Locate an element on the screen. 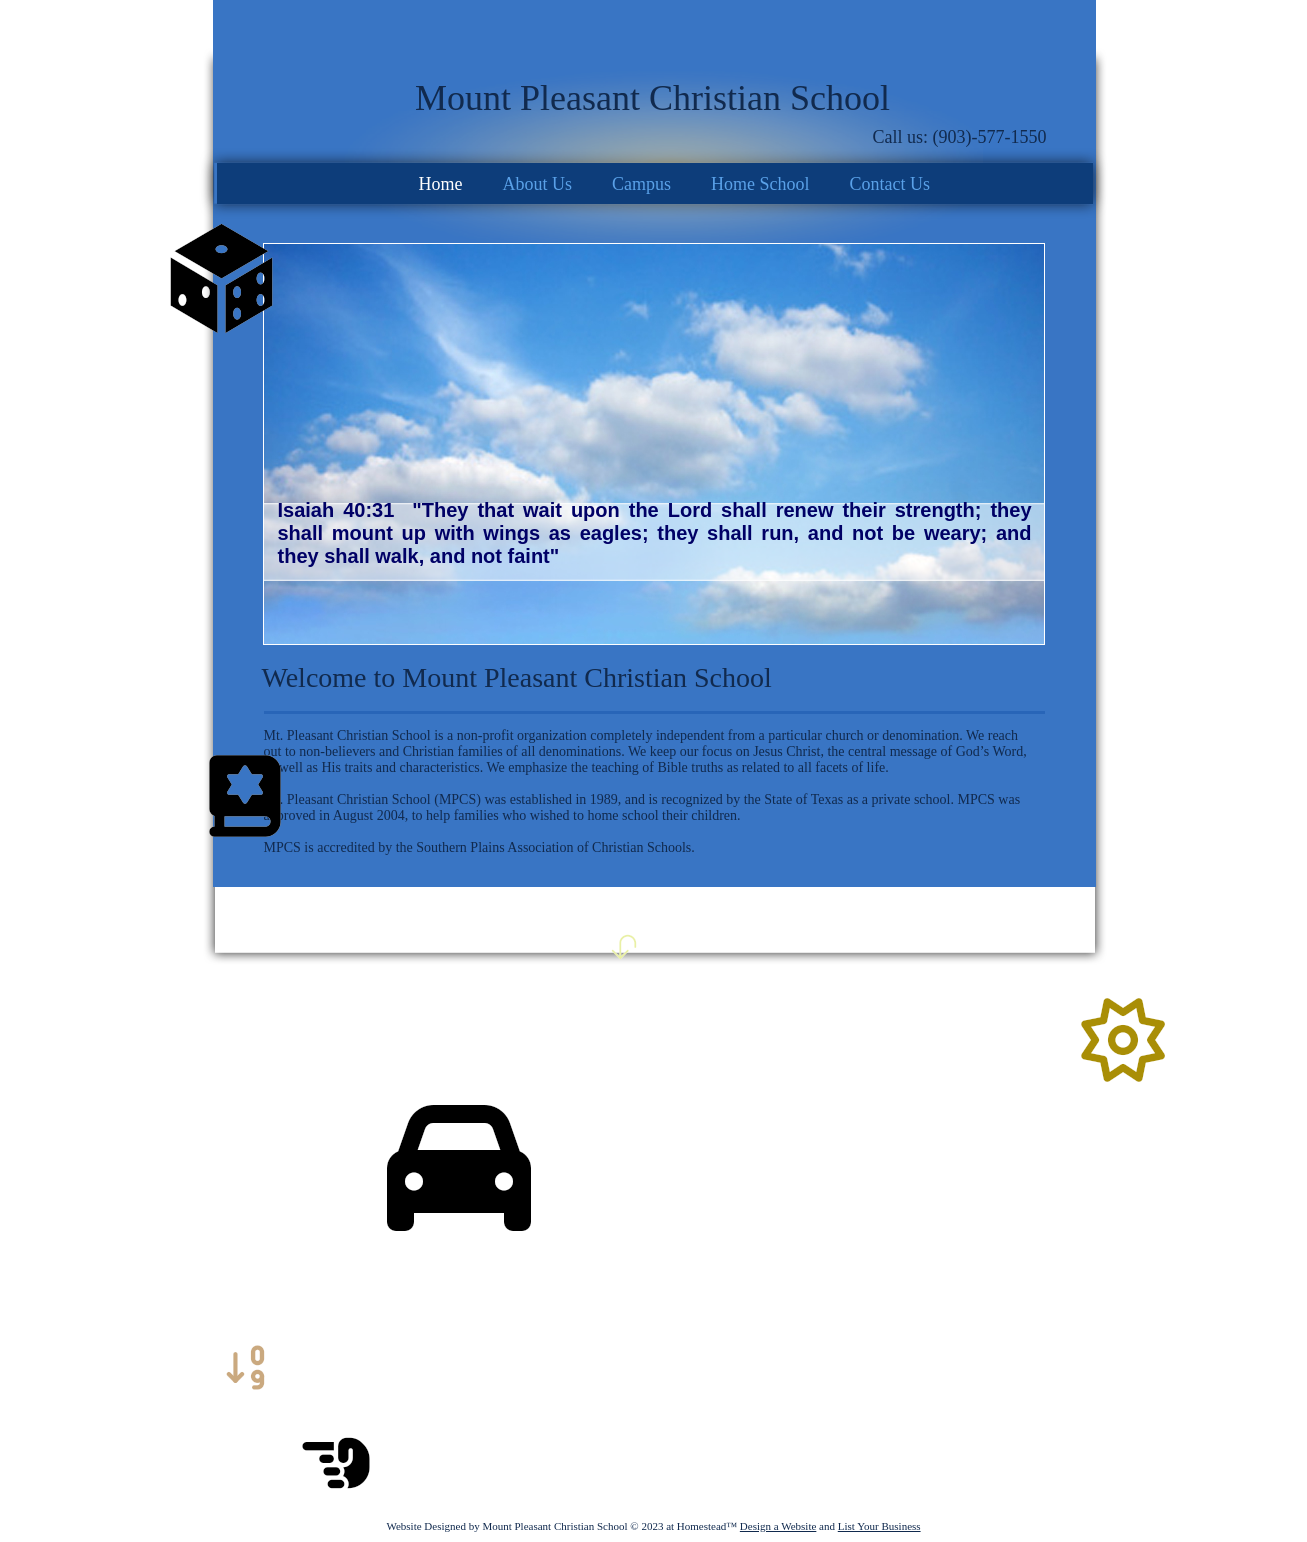  sort numbers in ascending order (0-9) is located at coordinates (246, 1367).